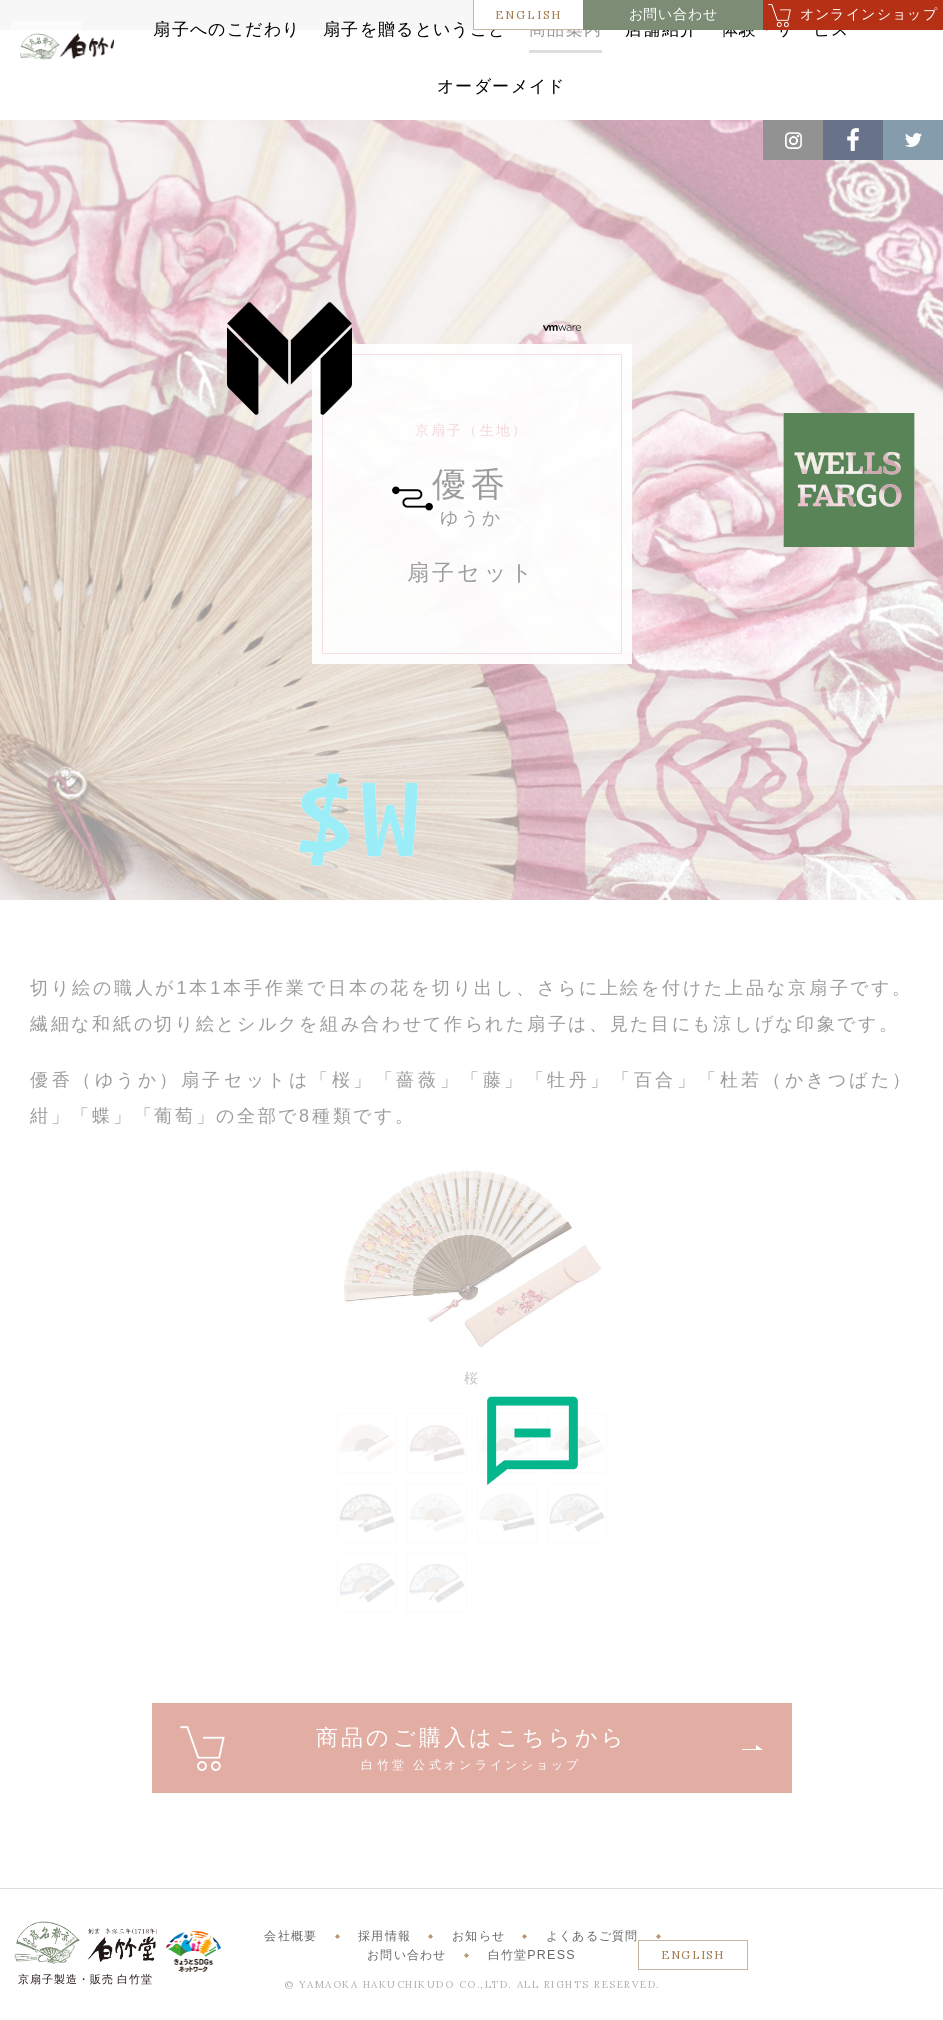  What do you see at coordinates (532, 1437) in the screenshot?
I see `open messaging or chat` at bounding box center [532, 1437].